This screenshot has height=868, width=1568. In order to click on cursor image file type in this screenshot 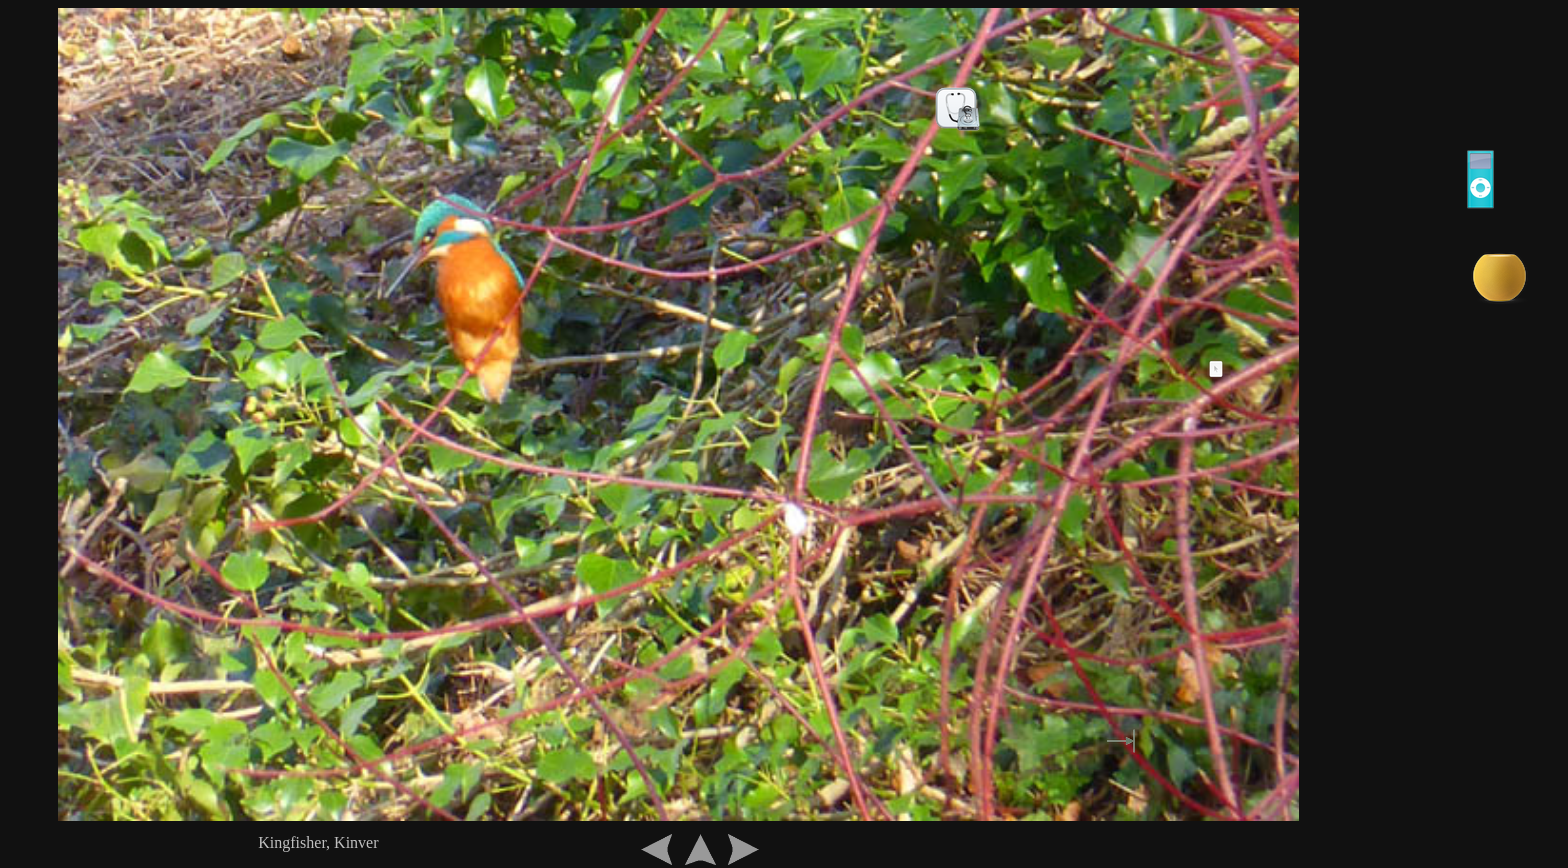, I will do `click(1216, 369)`.